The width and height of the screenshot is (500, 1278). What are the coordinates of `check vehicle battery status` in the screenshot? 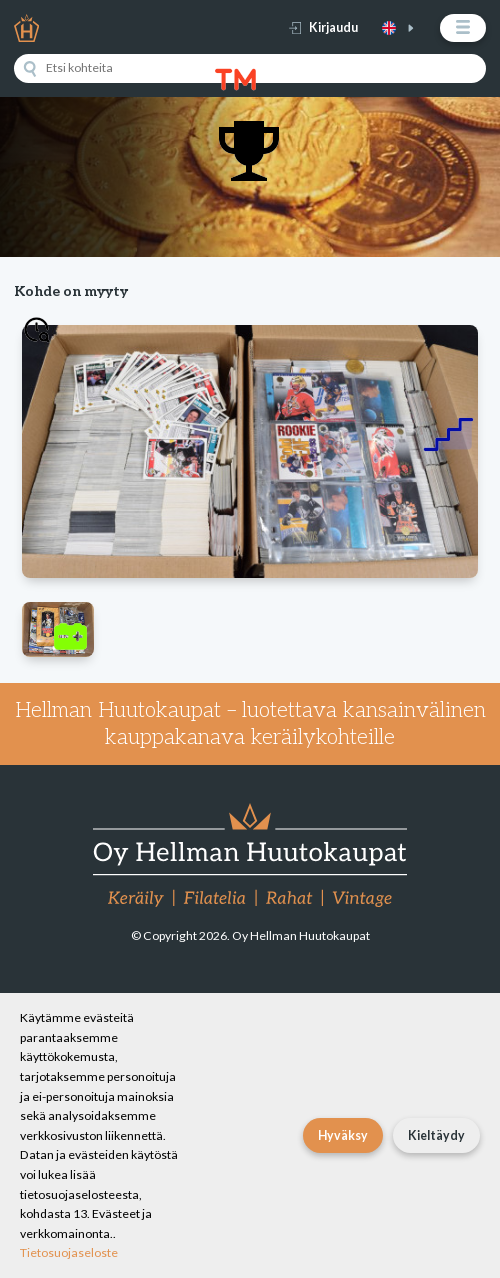 It's located at (70, 637).